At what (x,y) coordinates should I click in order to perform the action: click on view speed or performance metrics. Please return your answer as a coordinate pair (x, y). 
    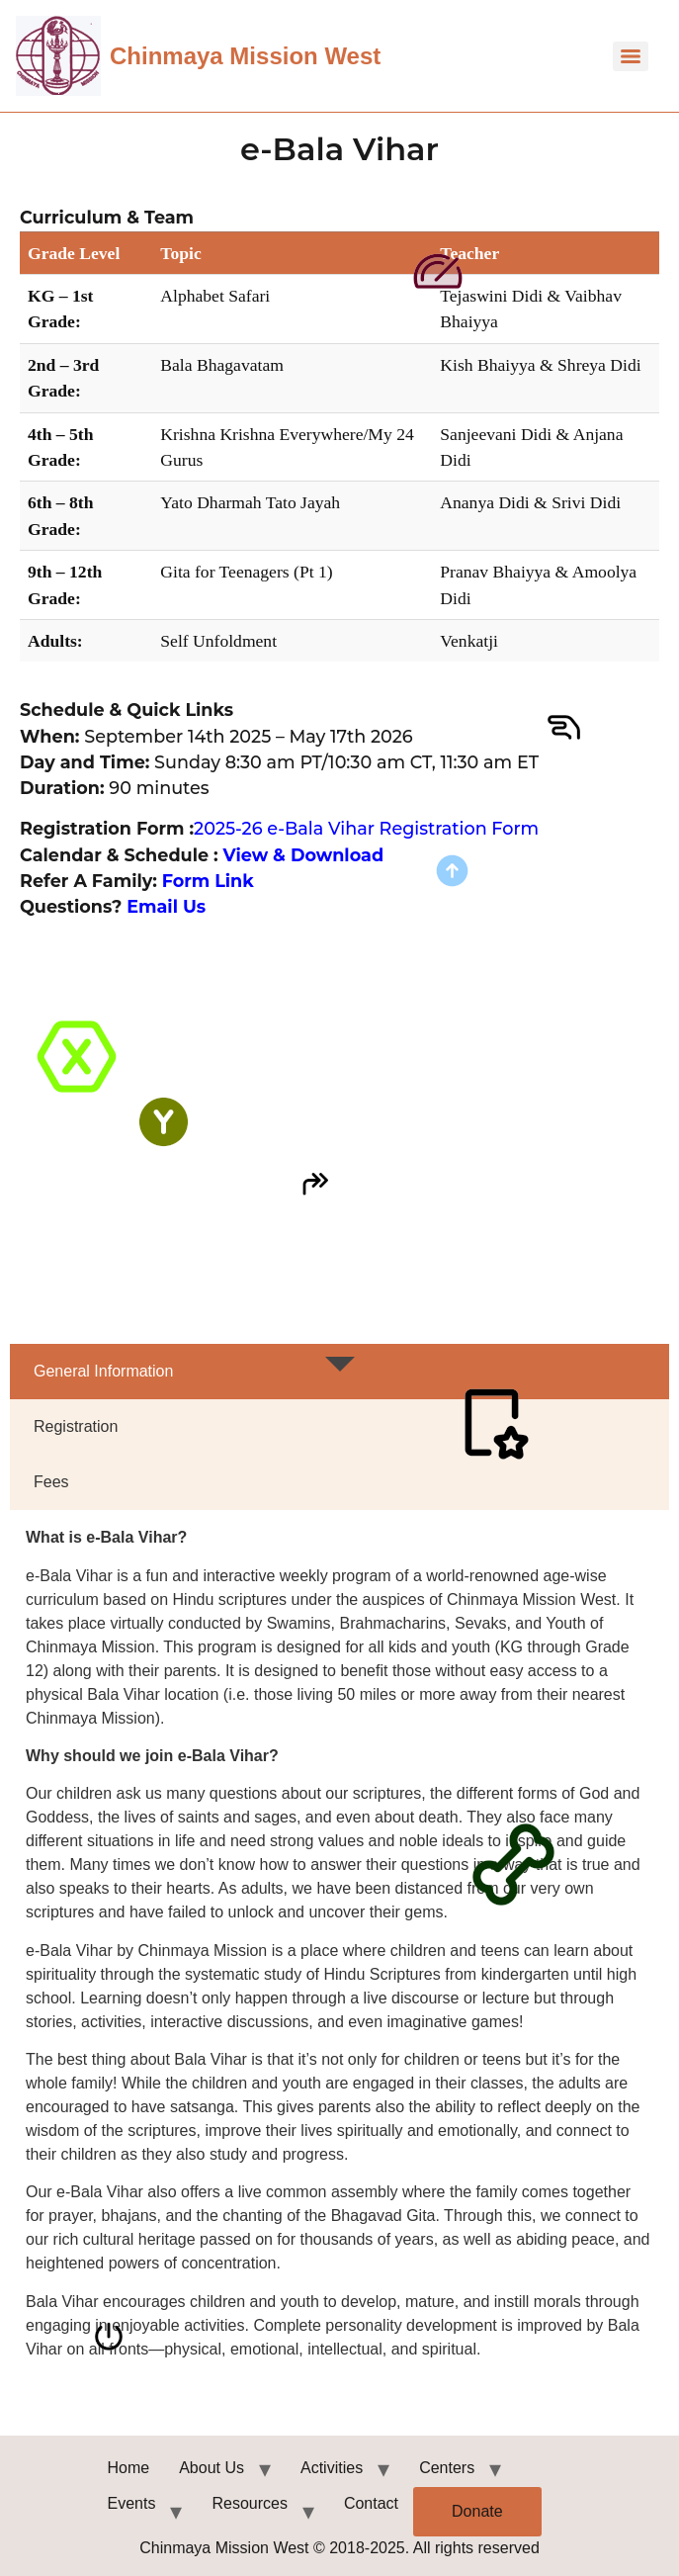
    Looking at the image, I should click on (438, 273).